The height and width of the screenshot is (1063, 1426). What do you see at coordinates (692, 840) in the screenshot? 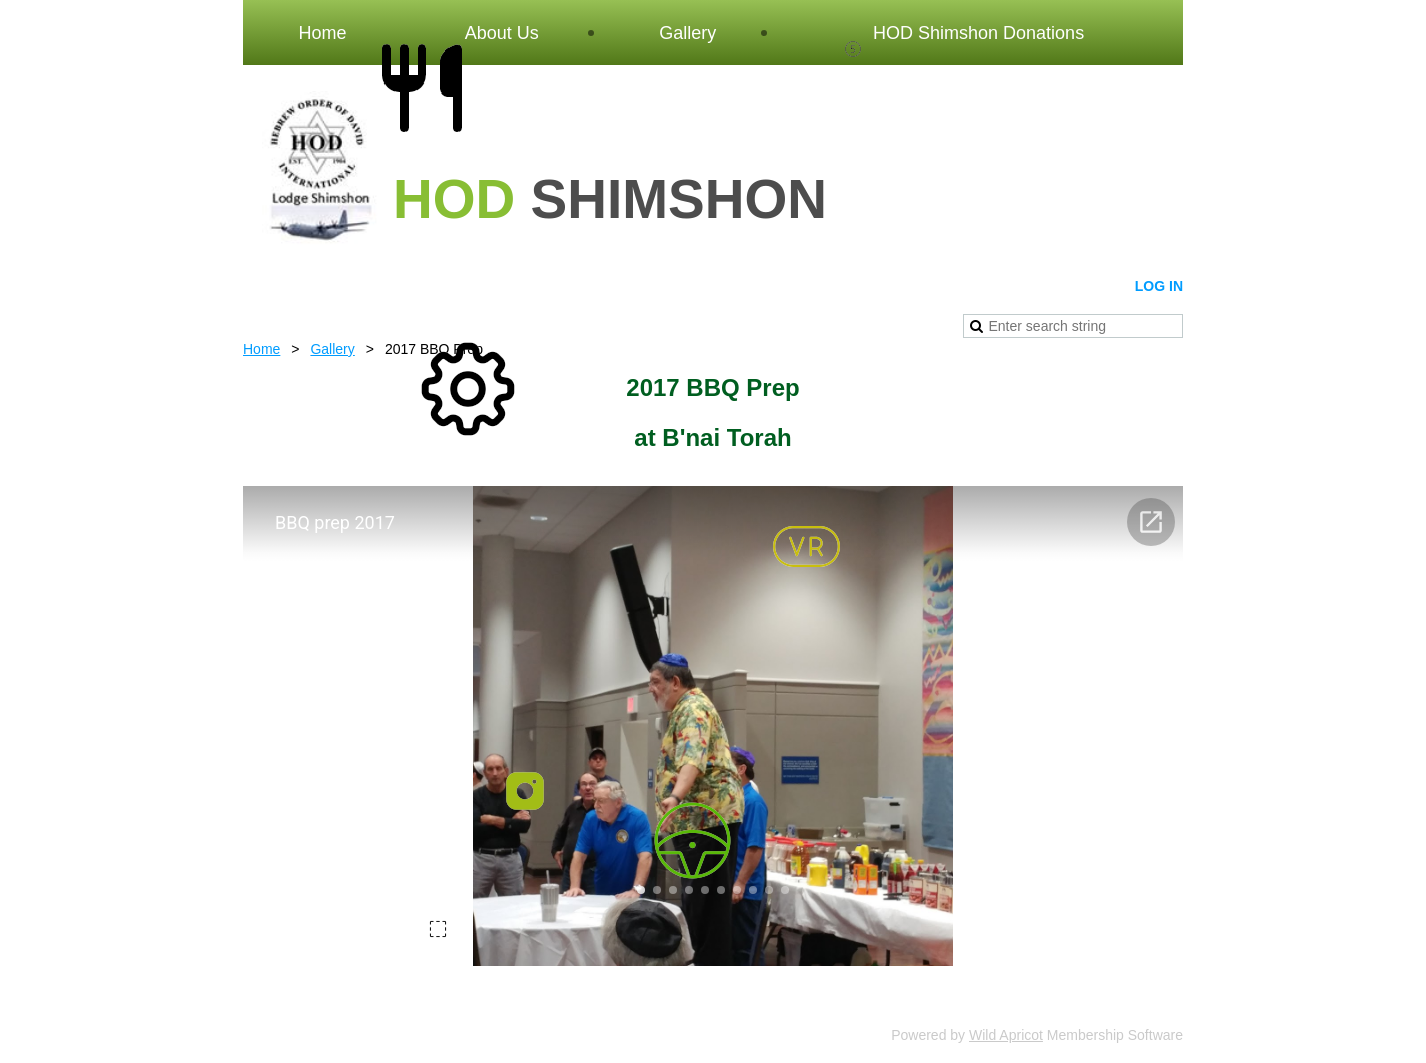
I see `access driving or navigation mode` at bounding box center [692, 840].